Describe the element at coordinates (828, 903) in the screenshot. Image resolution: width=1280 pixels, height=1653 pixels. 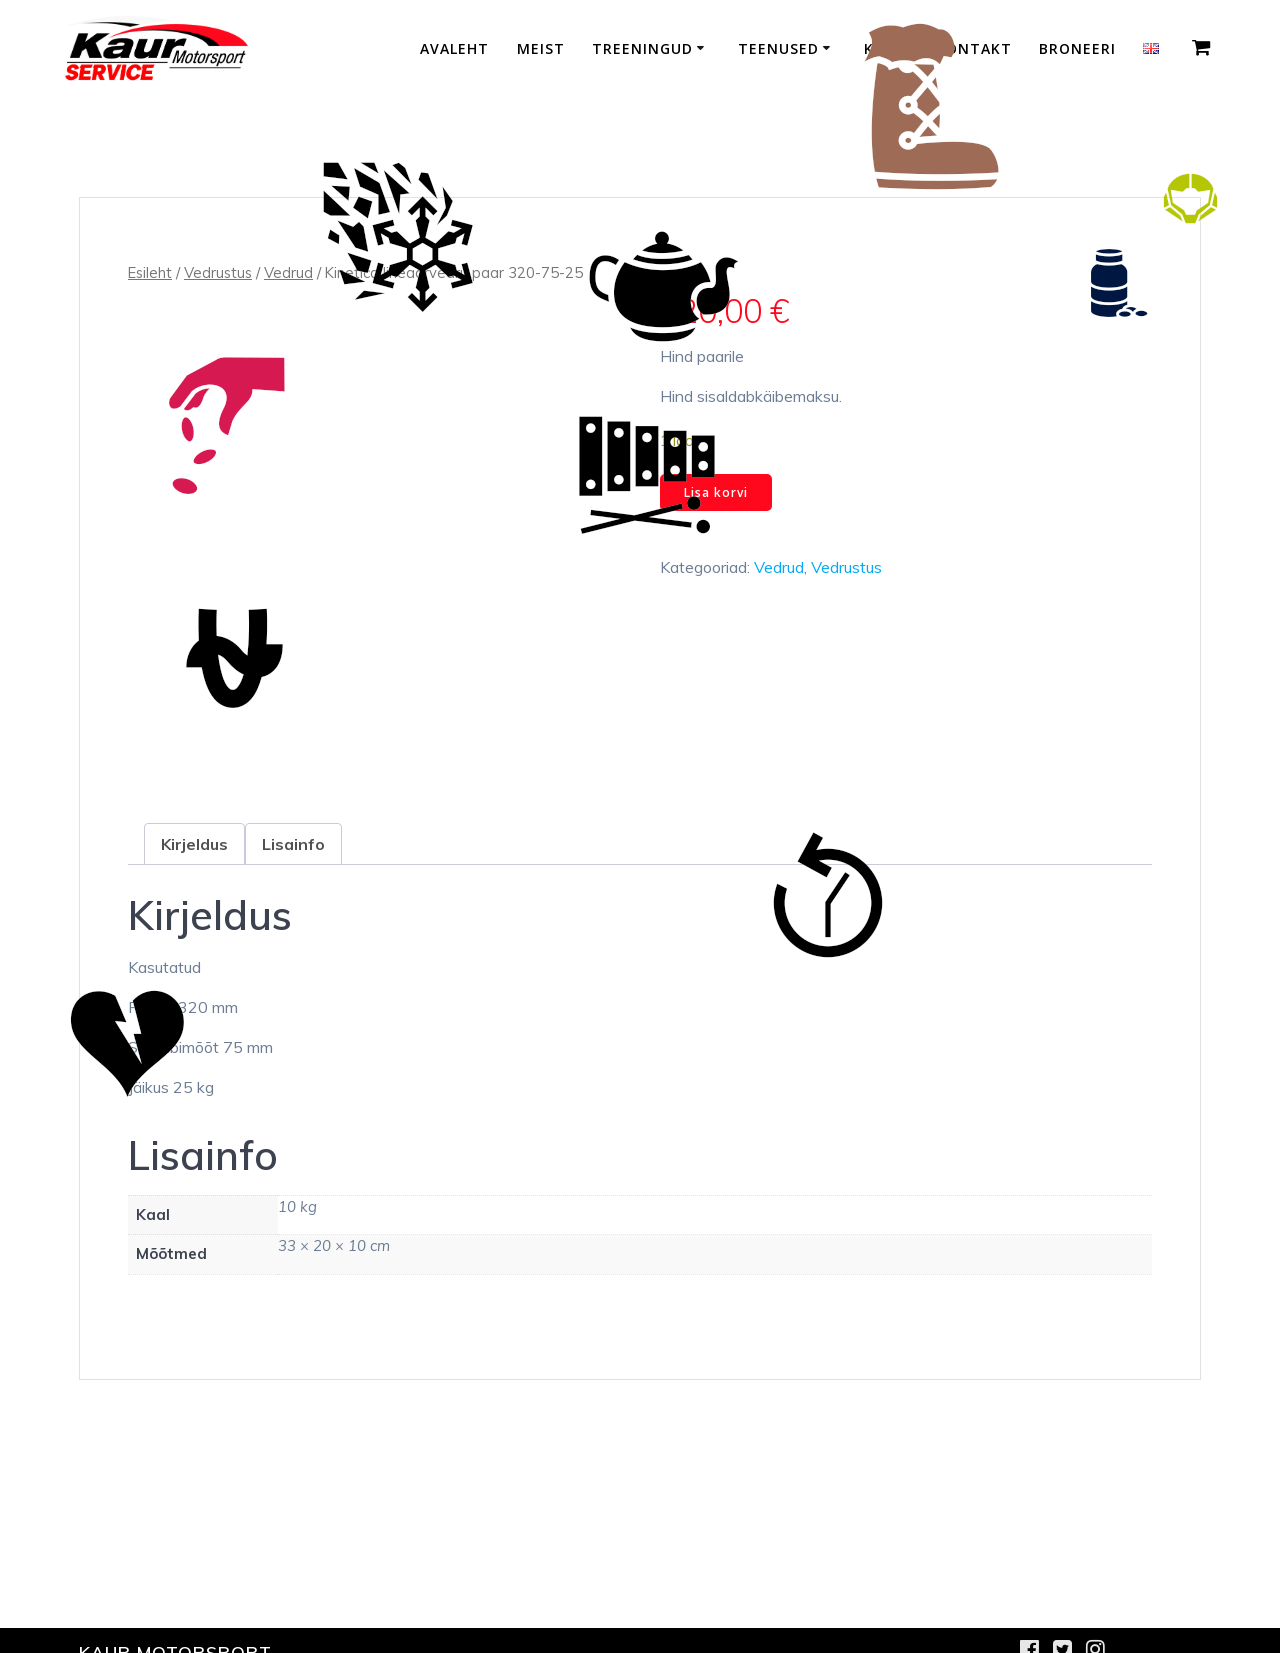
I see `undo or revert to a previous state` at that location.